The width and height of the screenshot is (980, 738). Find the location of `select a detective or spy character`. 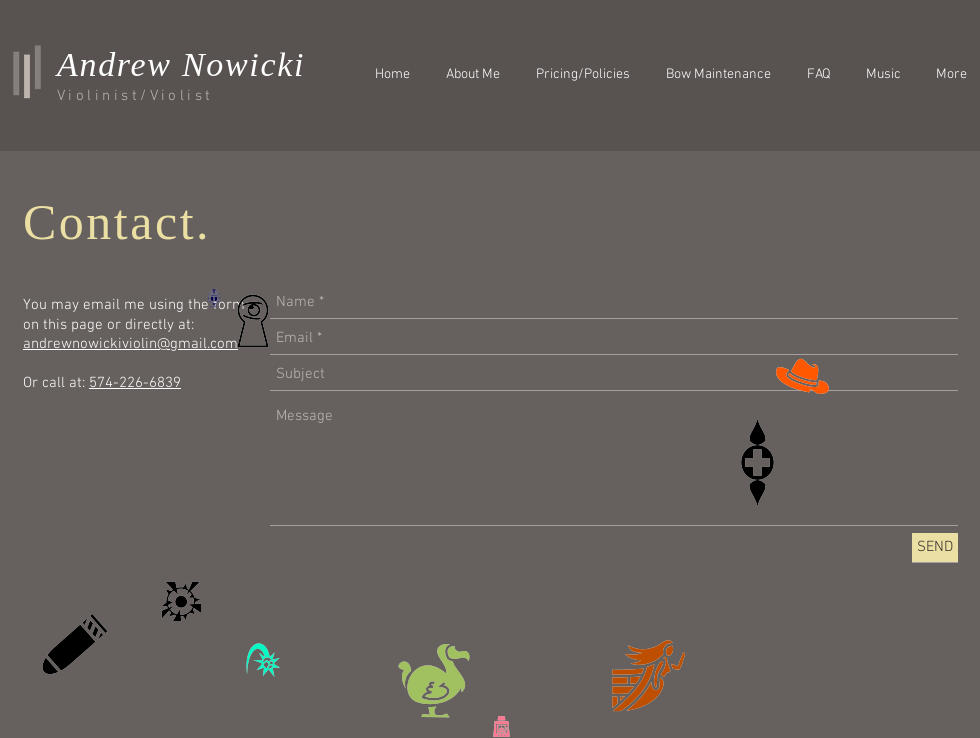

select a detective or spy character is located at coordinates (802, 376).